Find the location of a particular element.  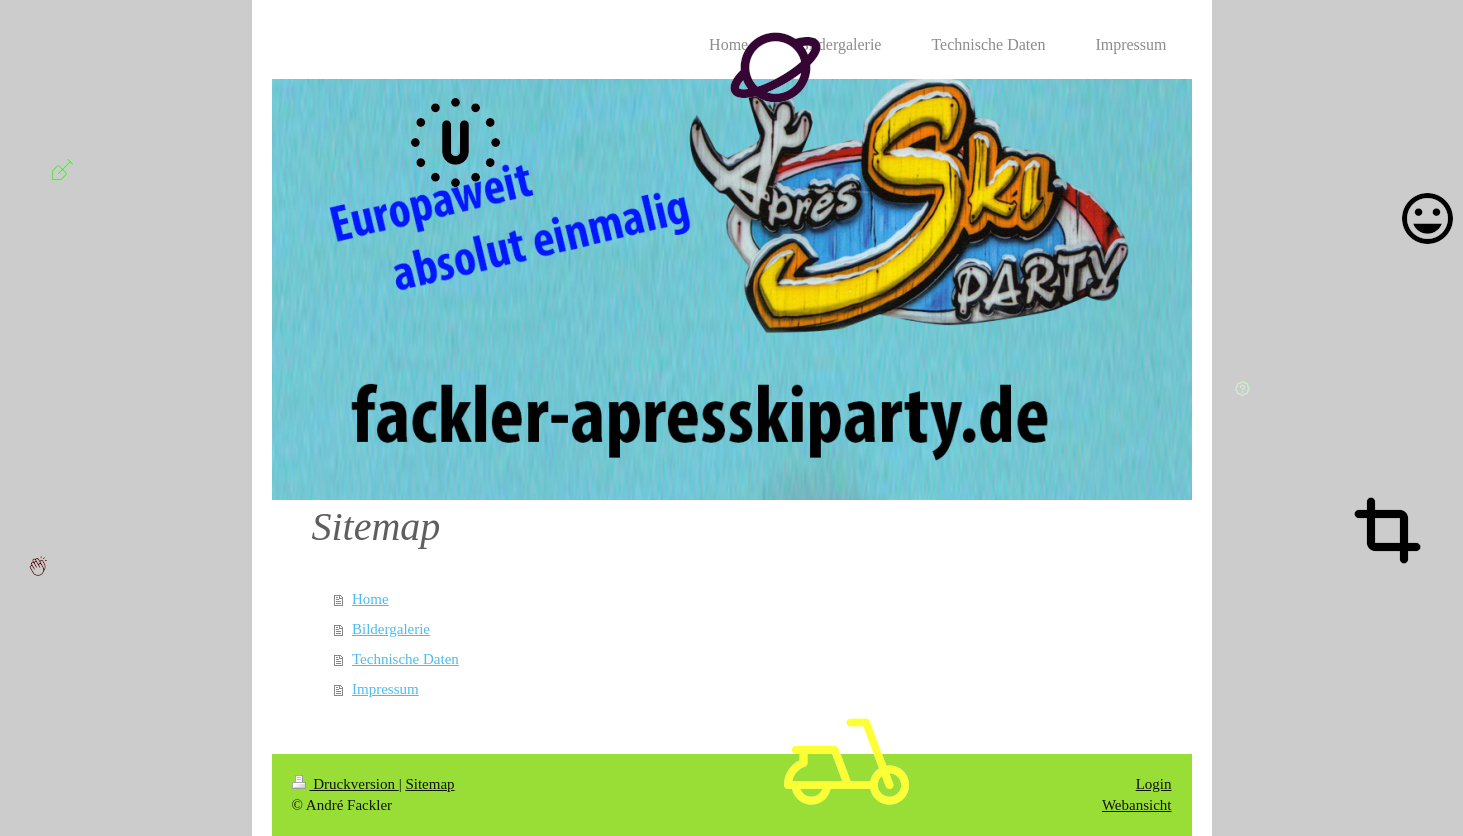

rate your experience as positive is located at coordinates (1427, 218).